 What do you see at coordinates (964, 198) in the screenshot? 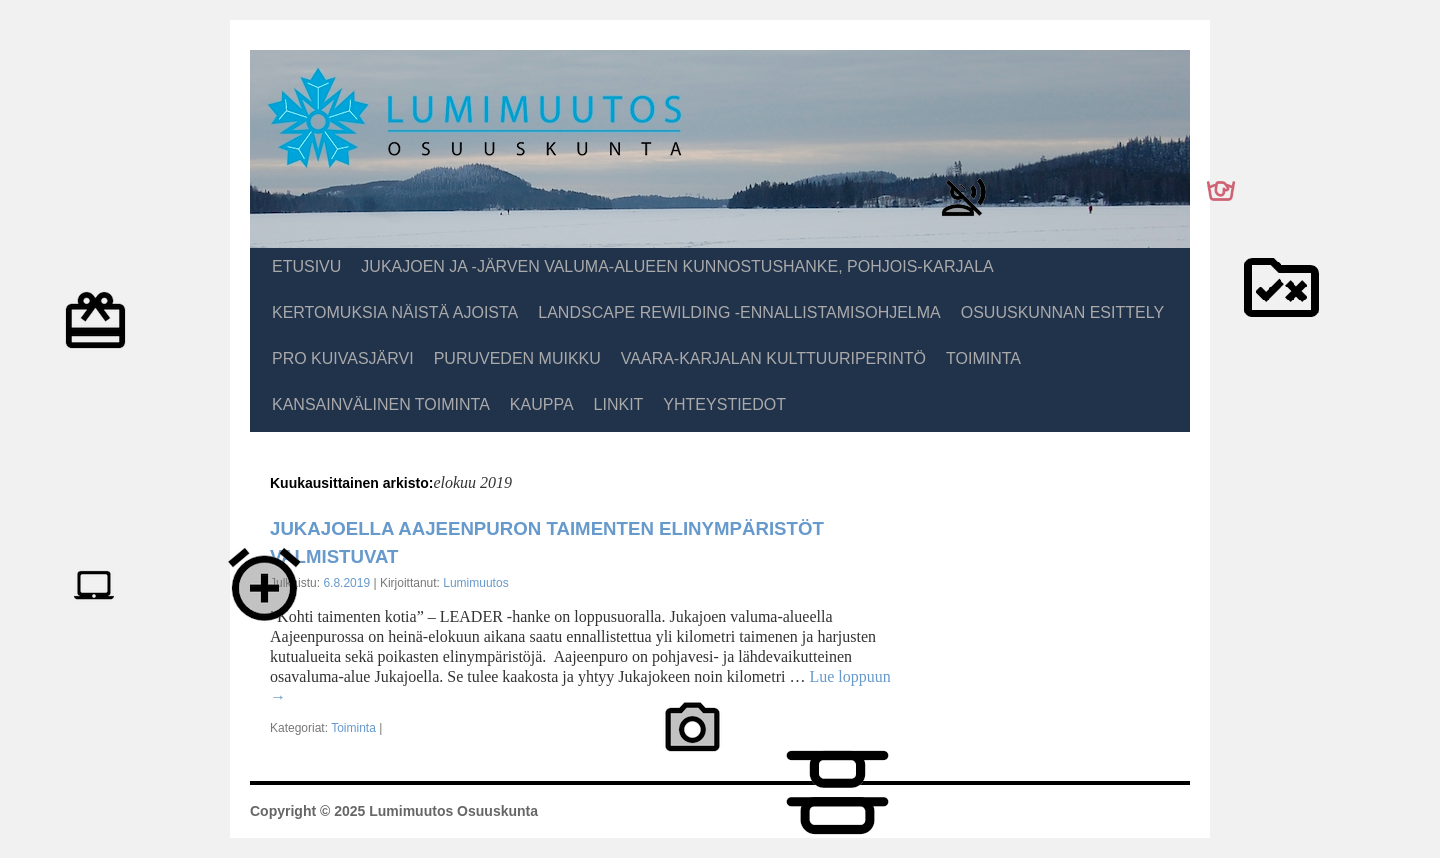
I see `mute voice narration or screen reader` at bounding box center [964, 198].